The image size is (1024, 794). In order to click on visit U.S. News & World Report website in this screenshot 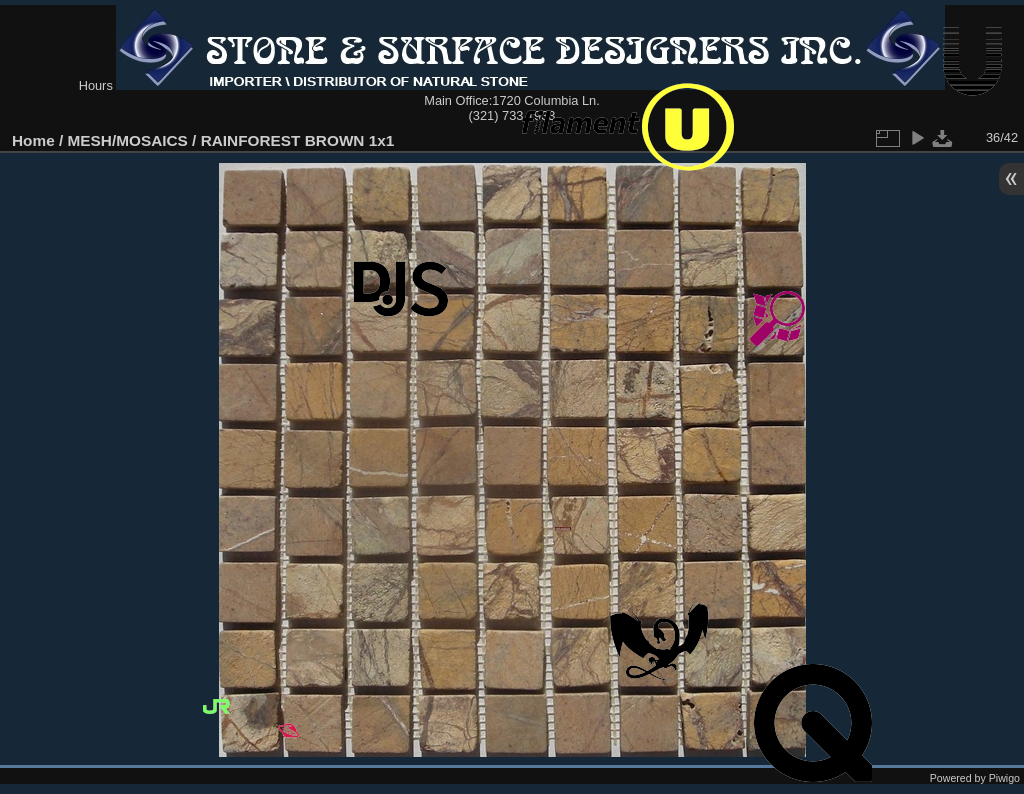, I will do `click(563, 529)`.